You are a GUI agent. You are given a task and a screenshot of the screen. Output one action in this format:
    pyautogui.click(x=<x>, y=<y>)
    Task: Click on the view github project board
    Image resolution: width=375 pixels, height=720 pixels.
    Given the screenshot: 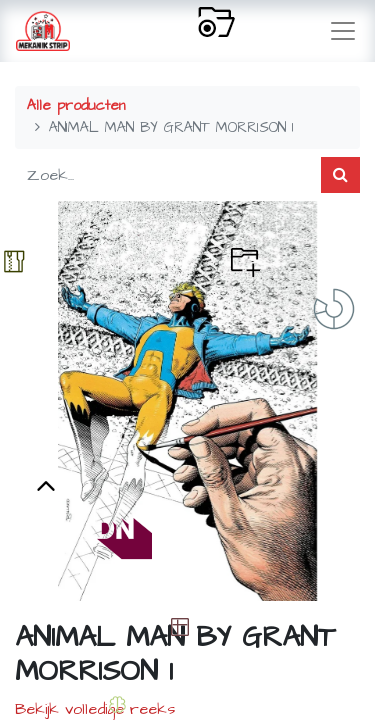 What is the action you would take?
    pyautogui.click(x=180, y=627)
    